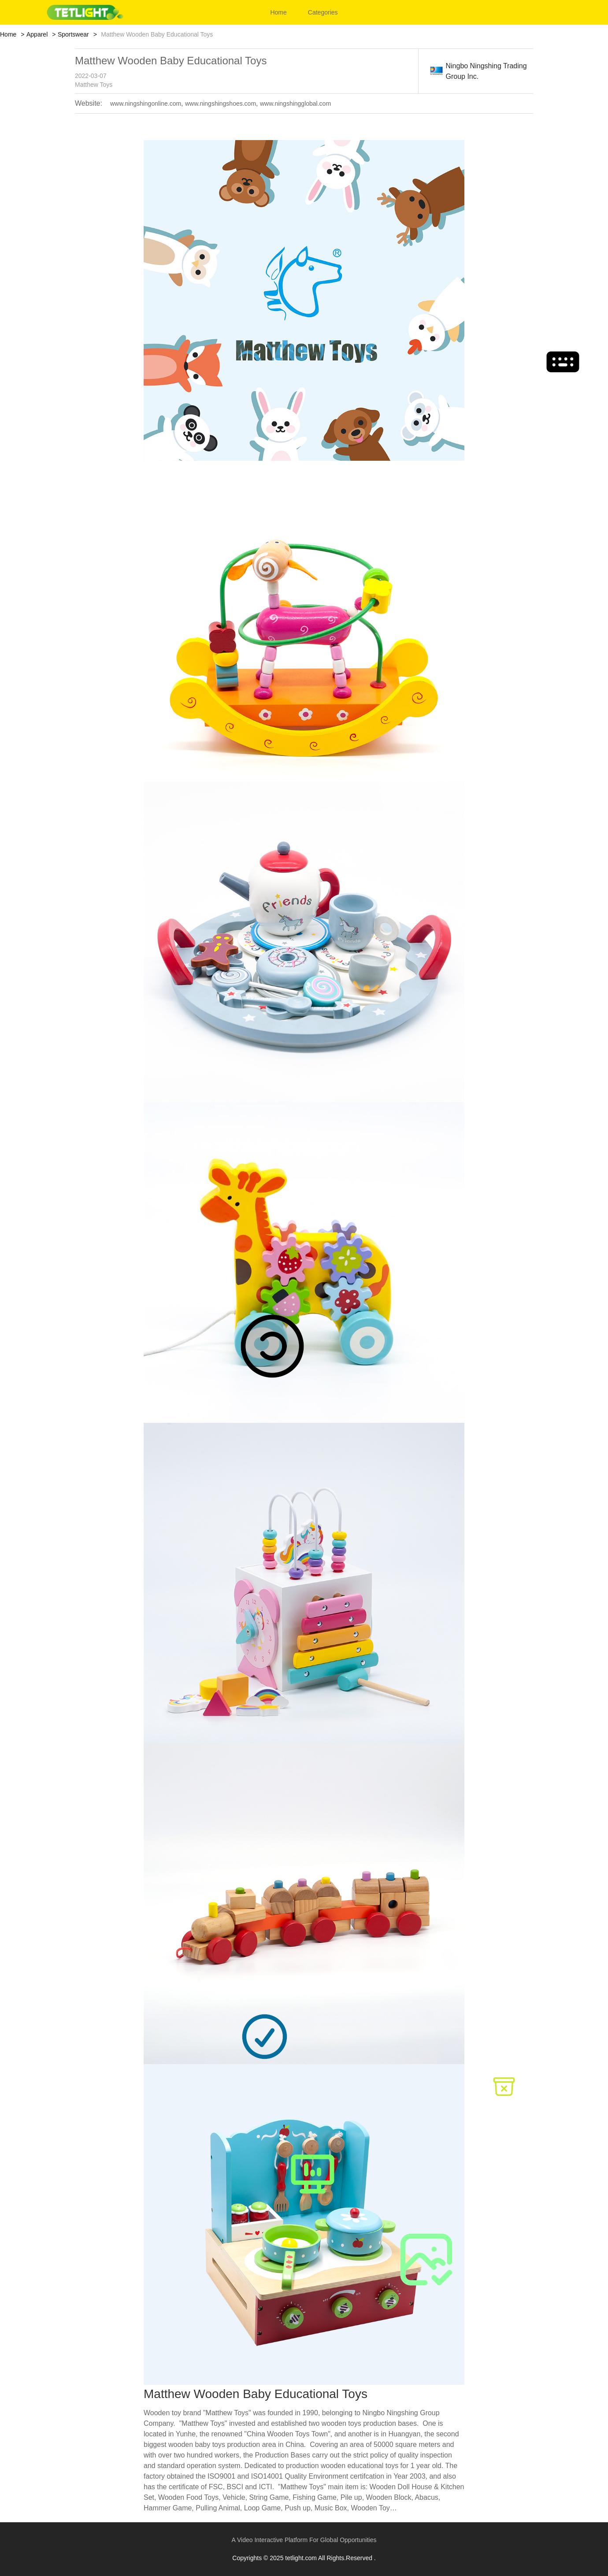 This screenshot has height=2576, width=608. Describe the element at coordinates (264, 2036) in the screenshot. I see `indicates task or action completed successfully` at that location.